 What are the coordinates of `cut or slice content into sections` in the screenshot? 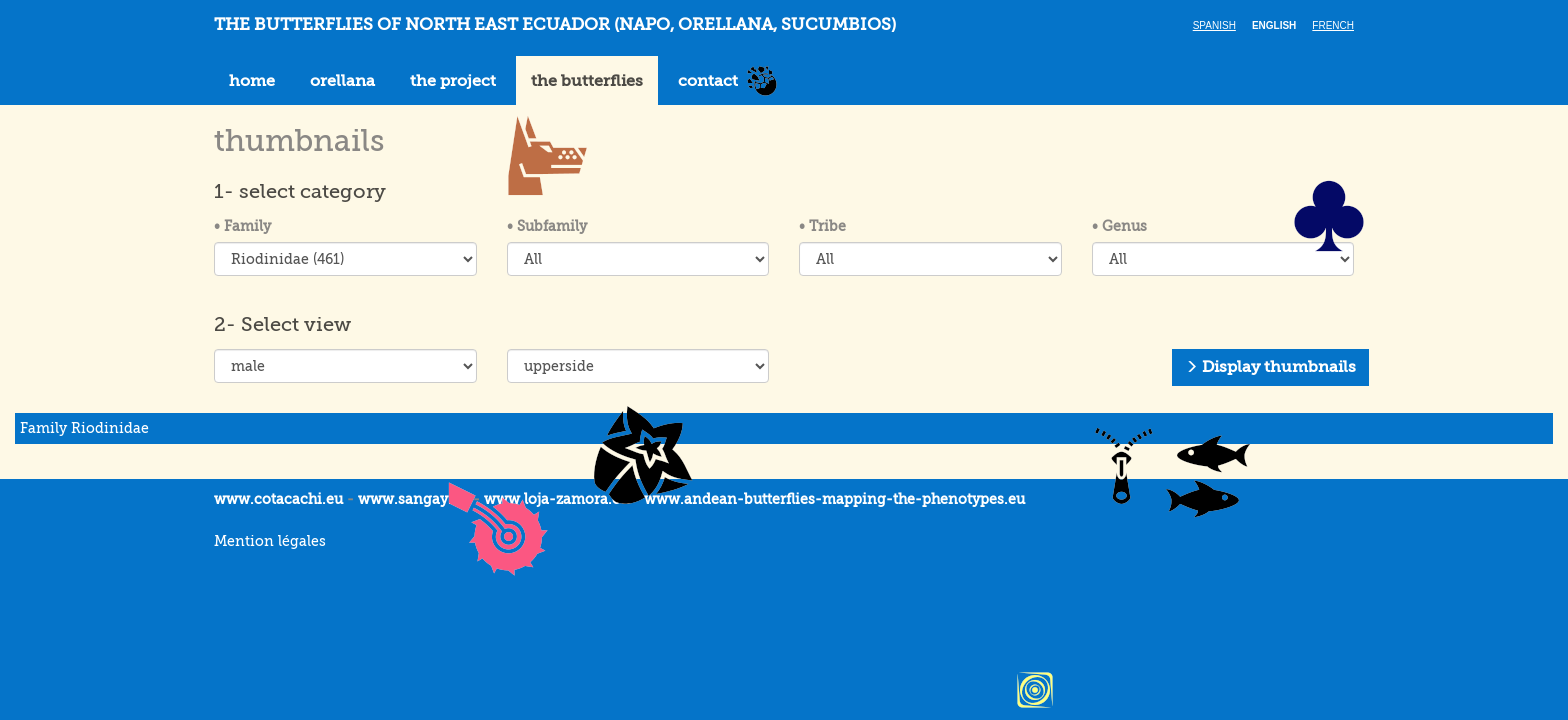 It's located at (498, 526).